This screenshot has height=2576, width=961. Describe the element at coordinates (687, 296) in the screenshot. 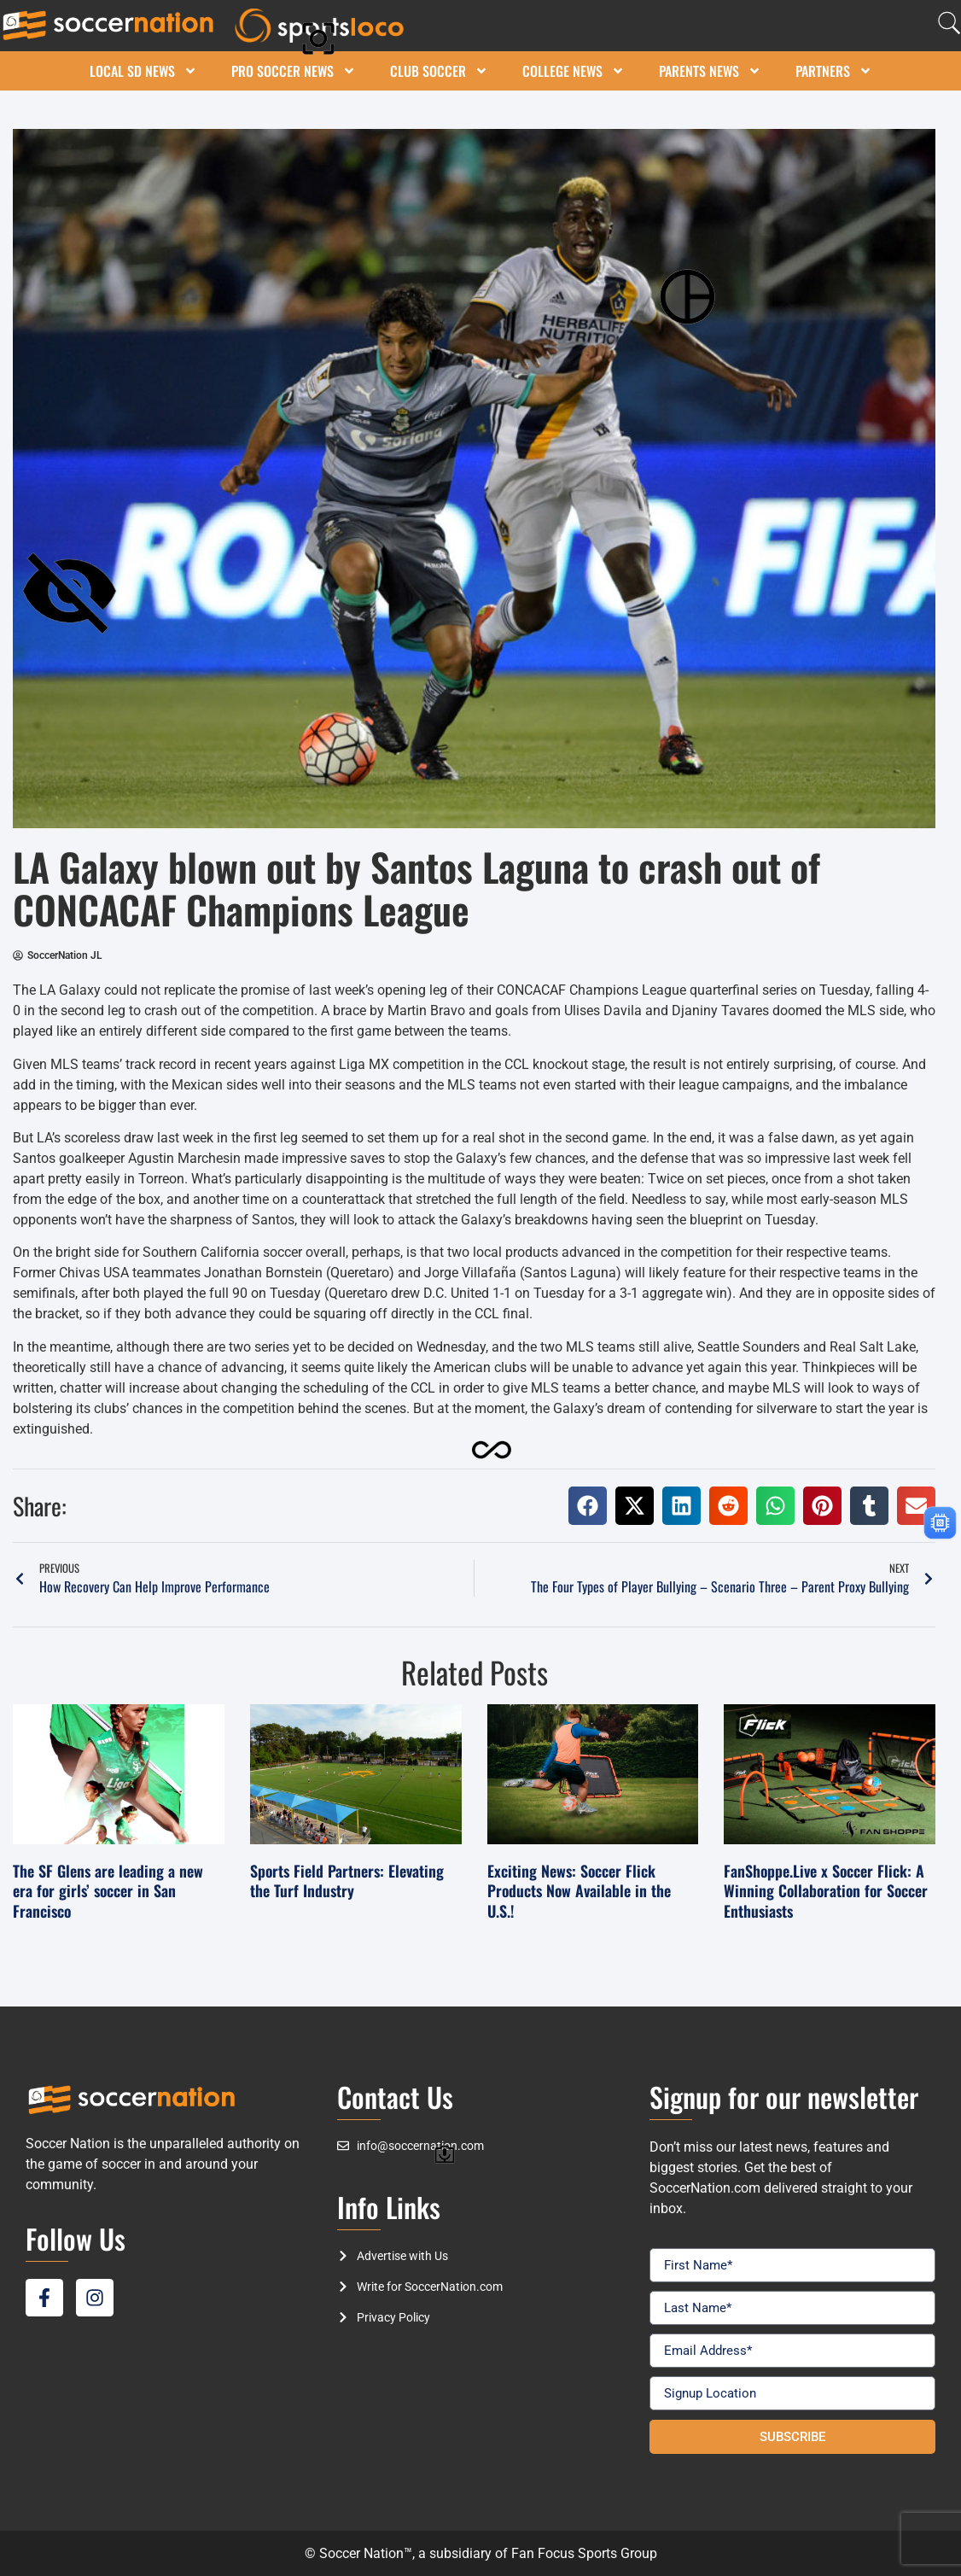

I see `view data breakdown or statistics` at that location.